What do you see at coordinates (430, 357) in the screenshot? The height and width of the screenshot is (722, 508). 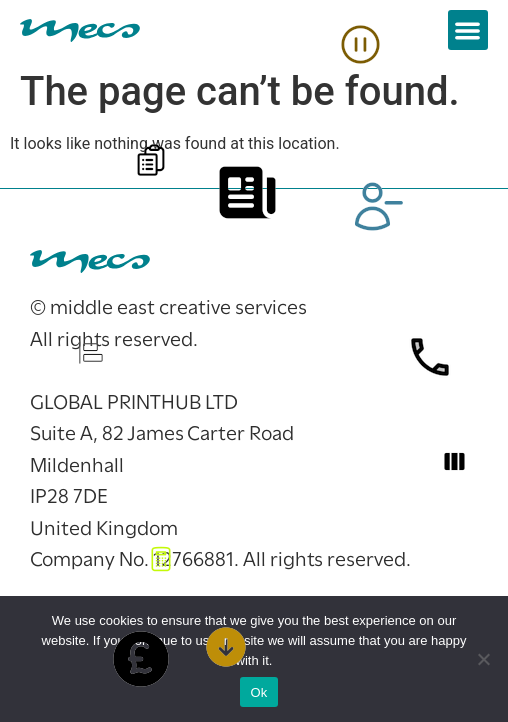 I see `make a phone call` at bounding box center [430, 357].